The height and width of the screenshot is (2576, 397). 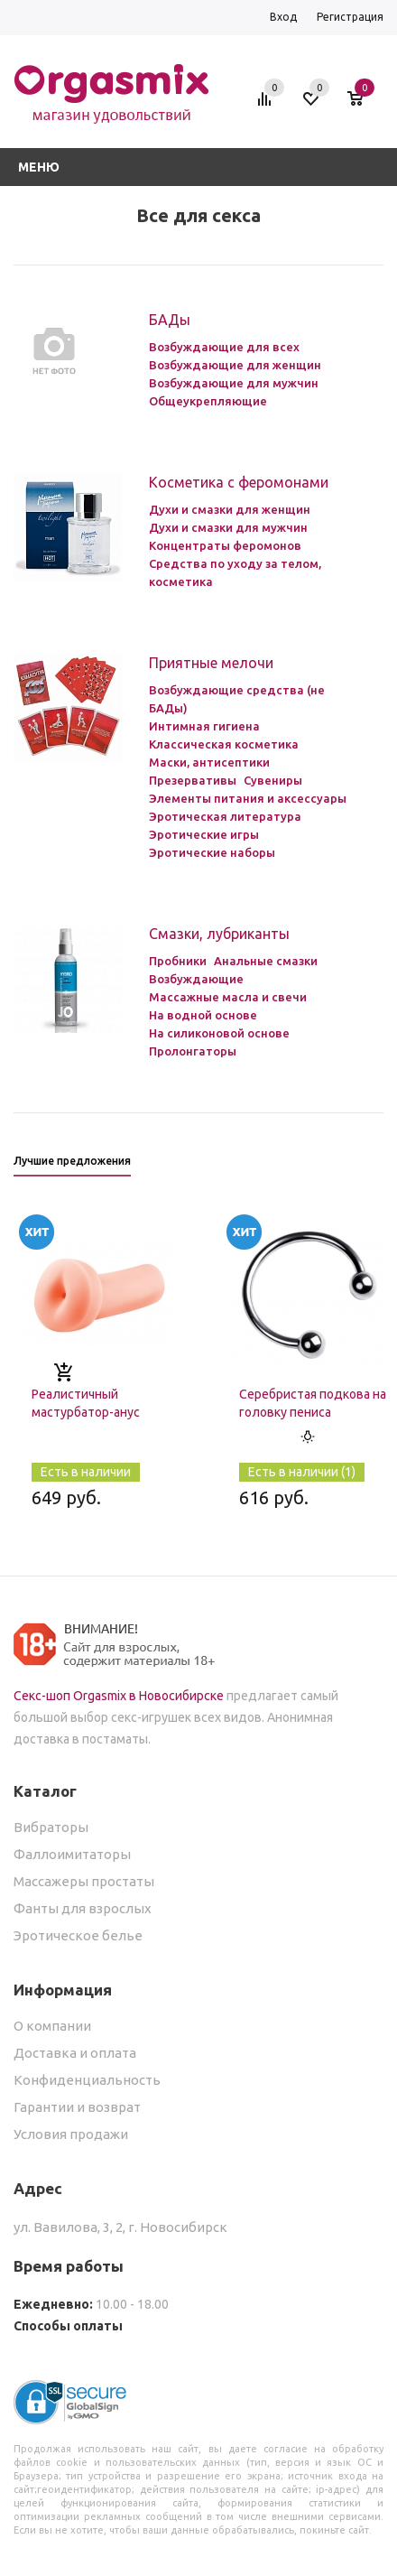 I want to click on adjust incandescent light settings, so click(x=308, y=1437).